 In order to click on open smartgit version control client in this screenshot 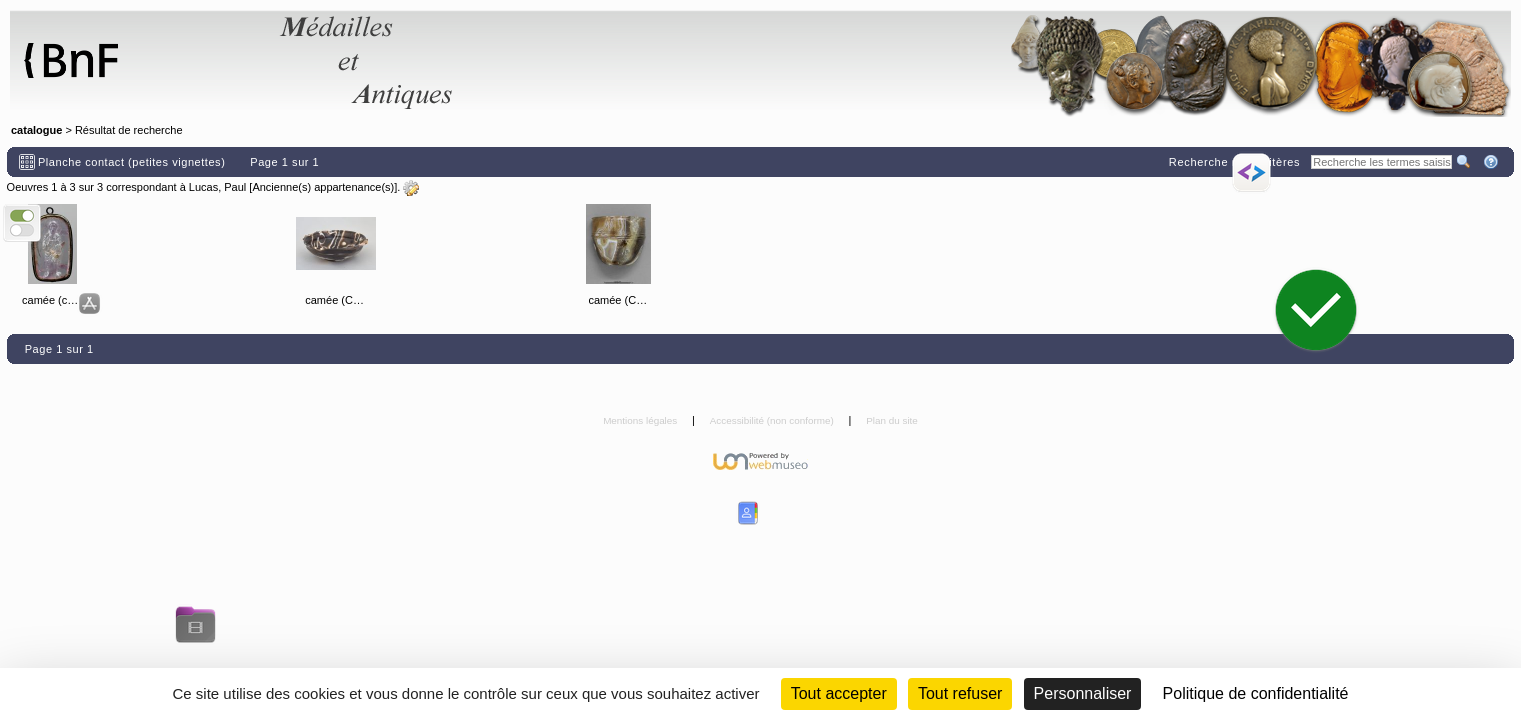, I will do `click(1251, 172)`.